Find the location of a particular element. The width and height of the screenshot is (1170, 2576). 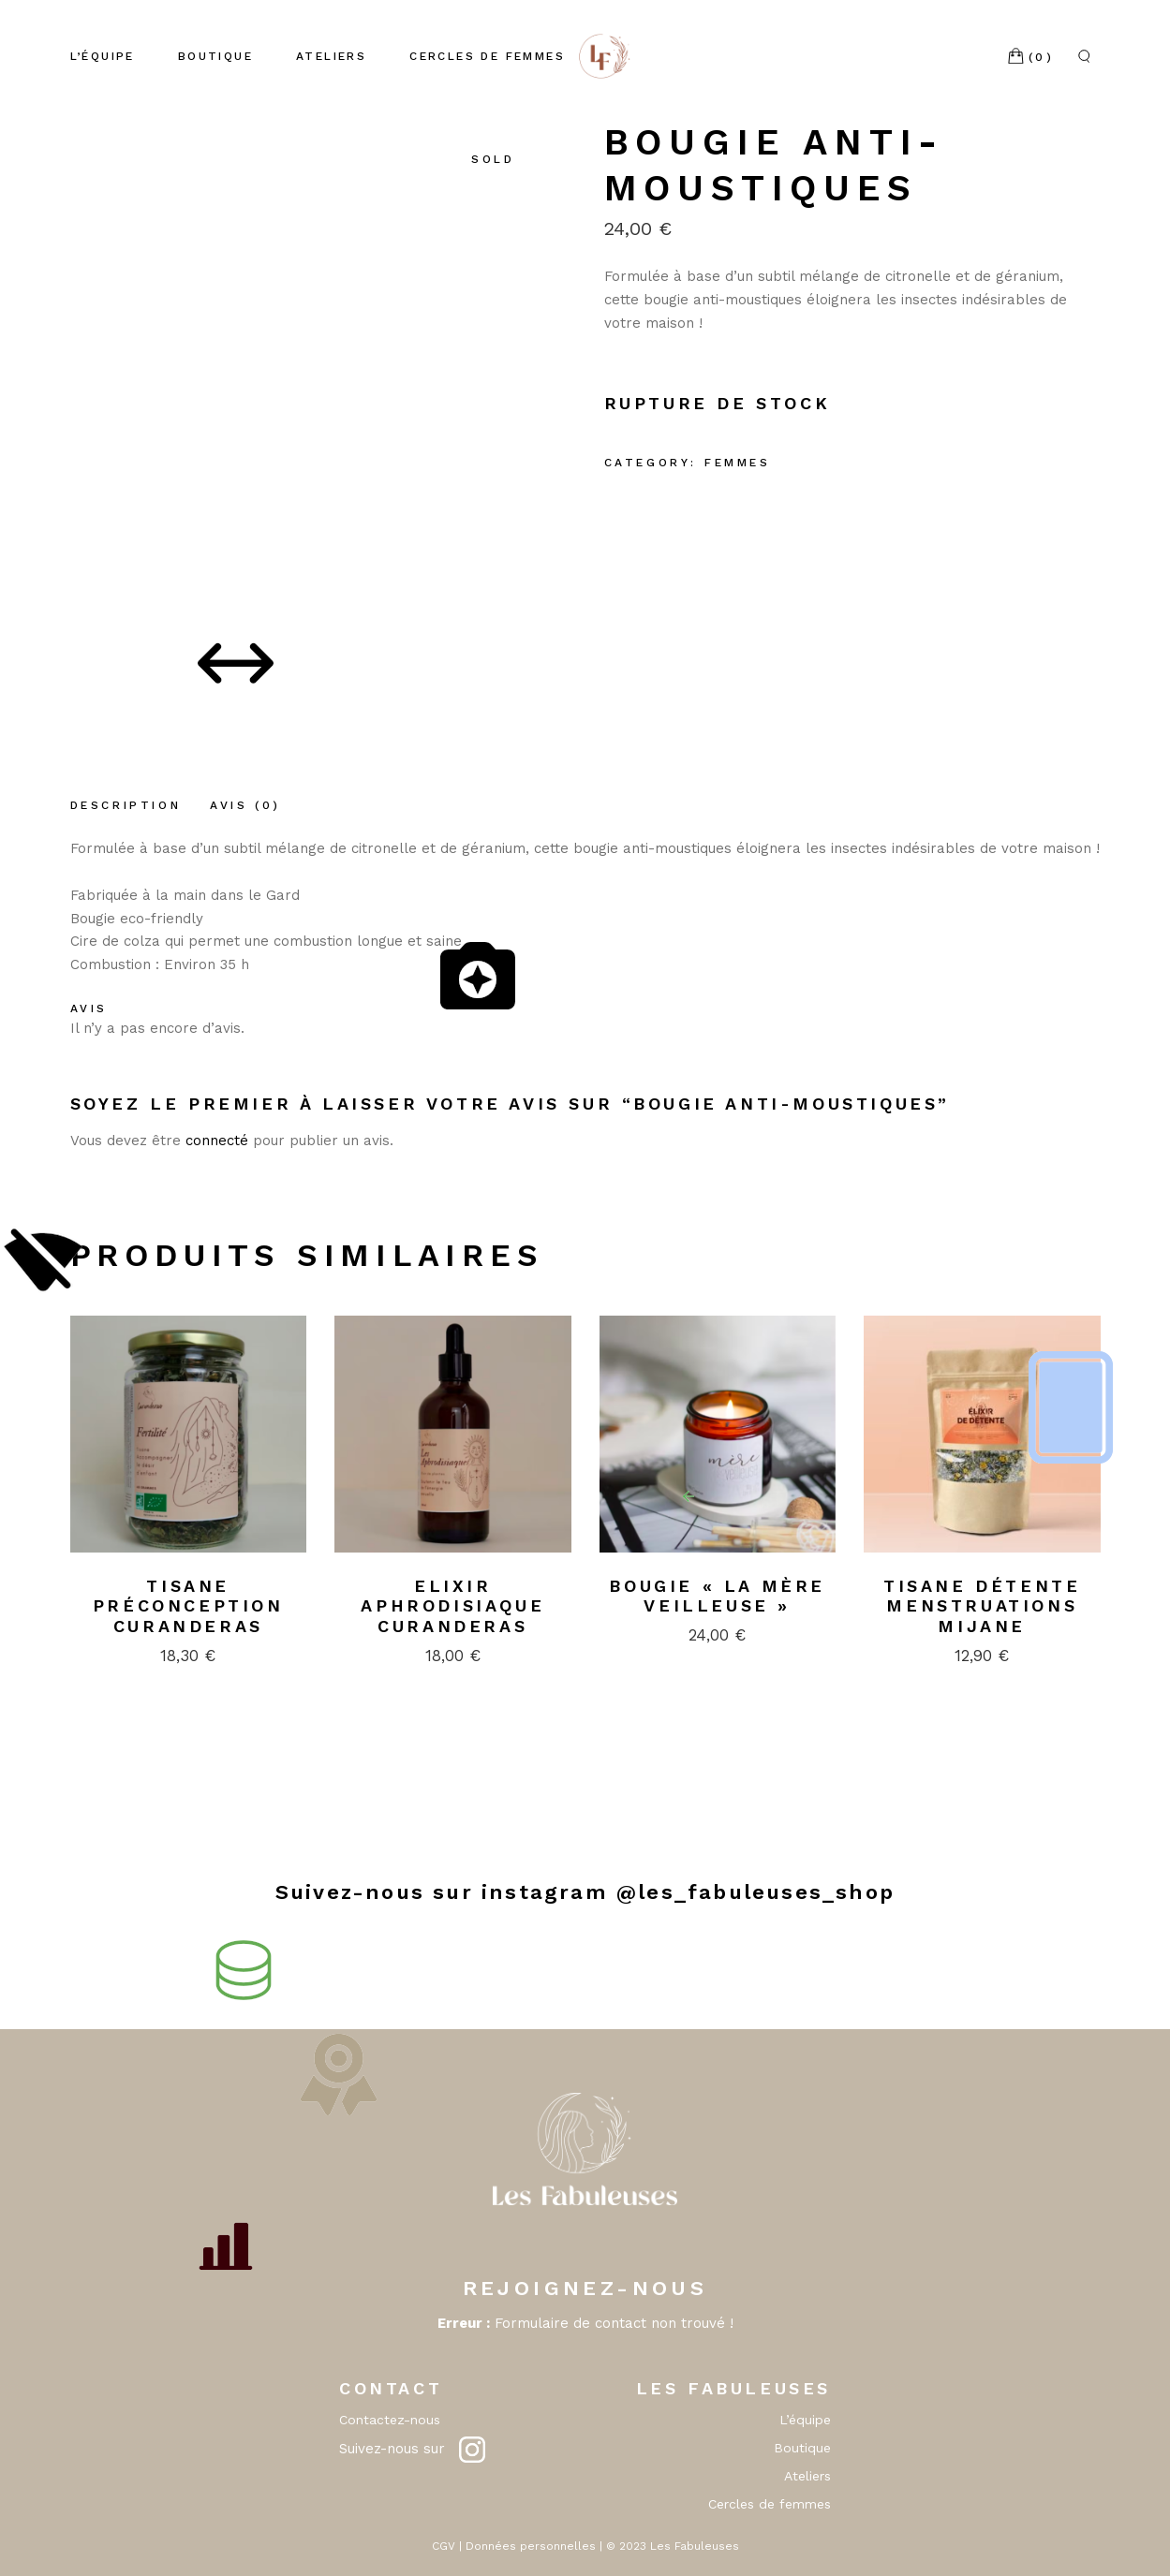

resize or adjust width horizontally is located at coordinates (235, 664).